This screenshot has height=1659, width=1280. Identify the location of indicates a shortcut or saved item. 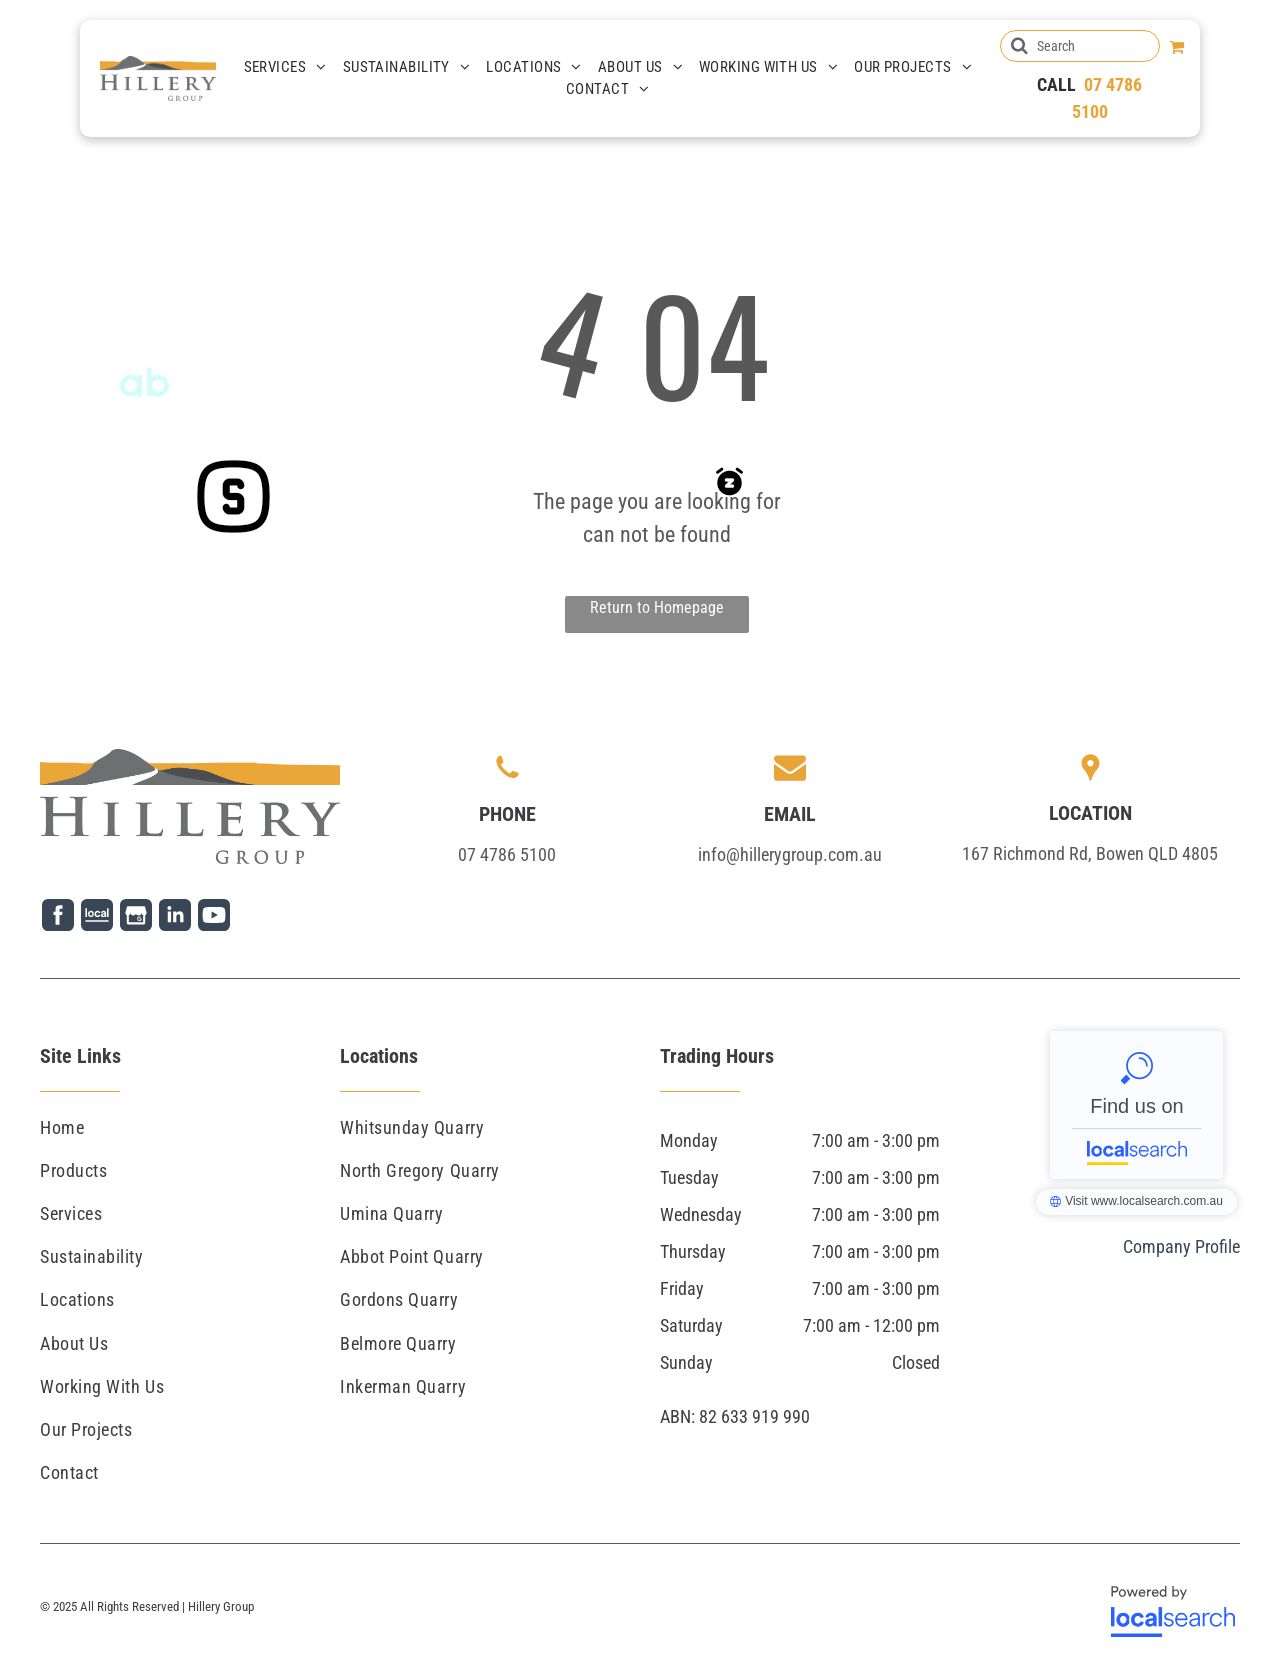
(233, 496).